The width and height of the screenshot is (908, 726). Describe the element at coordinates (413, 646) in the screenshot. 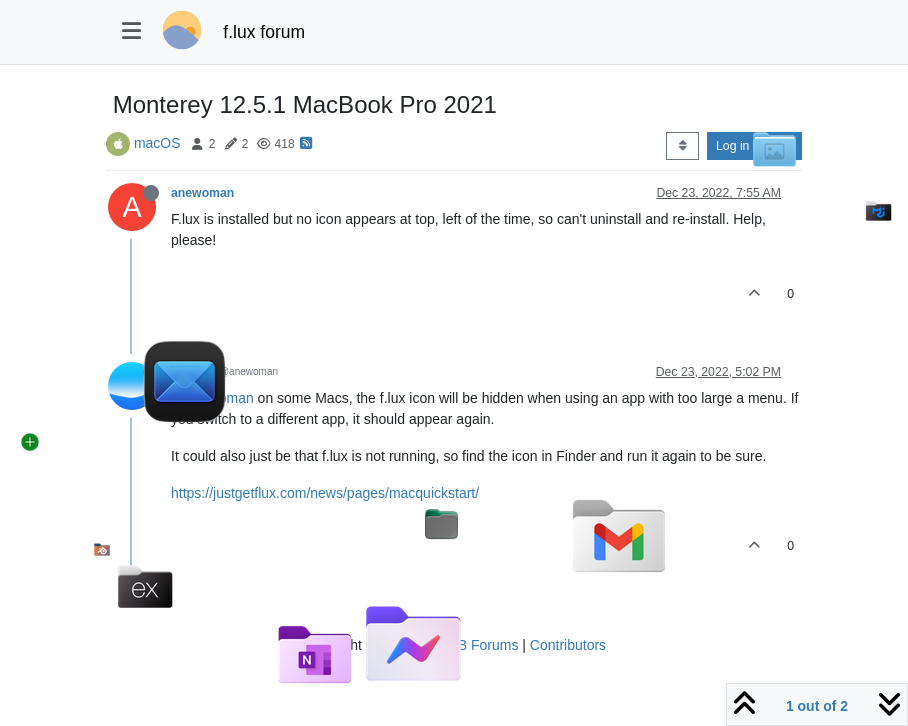

I see `open messenger app folder` at that location.